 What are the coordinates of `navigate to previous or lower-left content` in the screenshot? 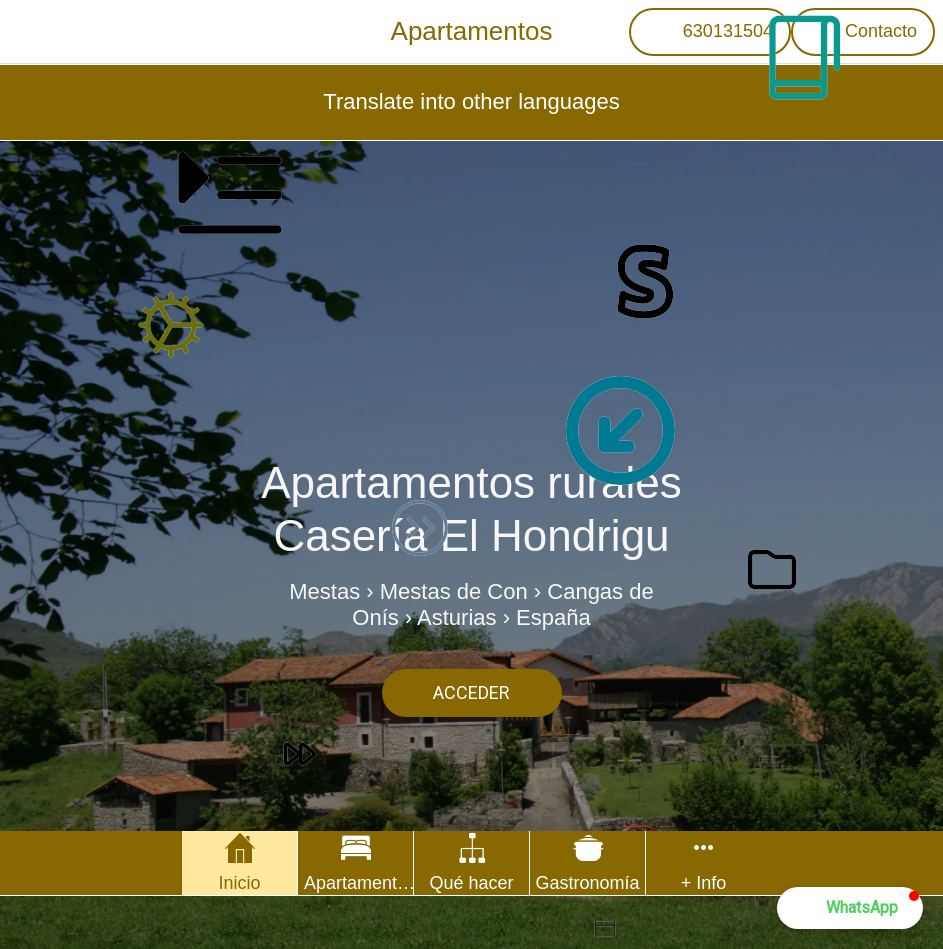 It's located at (620, 430).